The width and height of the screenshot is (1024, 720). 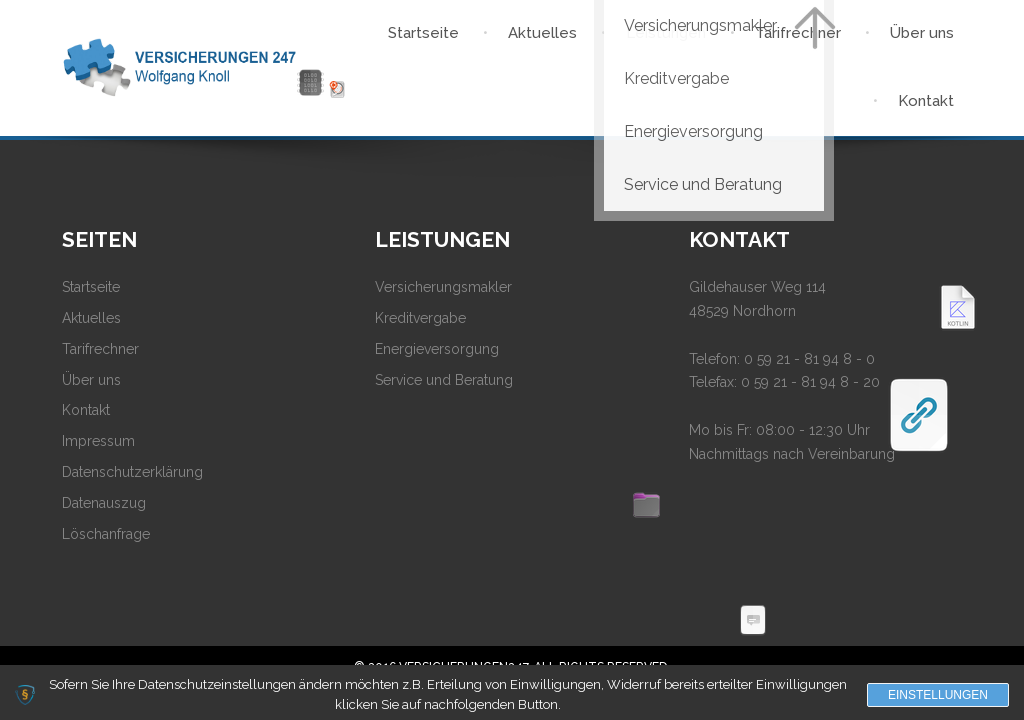 I want to click on firmware or binary file type indicator, so click(x=310, y=82).